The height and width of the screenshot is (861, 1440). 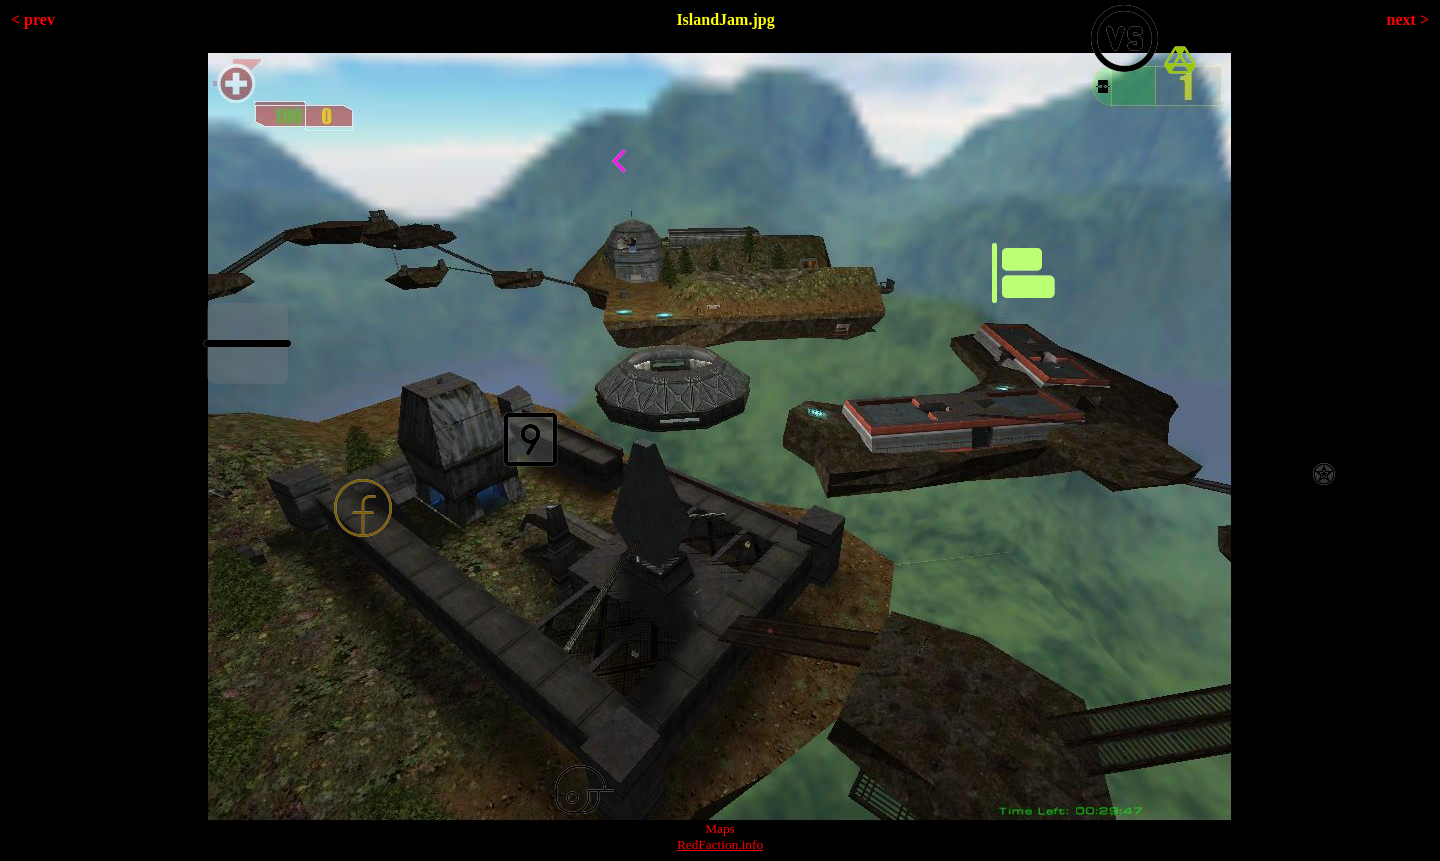 What do you see at coordinates (582, 790) in the screenshot?
I see `view baseball or sports content` at bounding box center [582, 790].